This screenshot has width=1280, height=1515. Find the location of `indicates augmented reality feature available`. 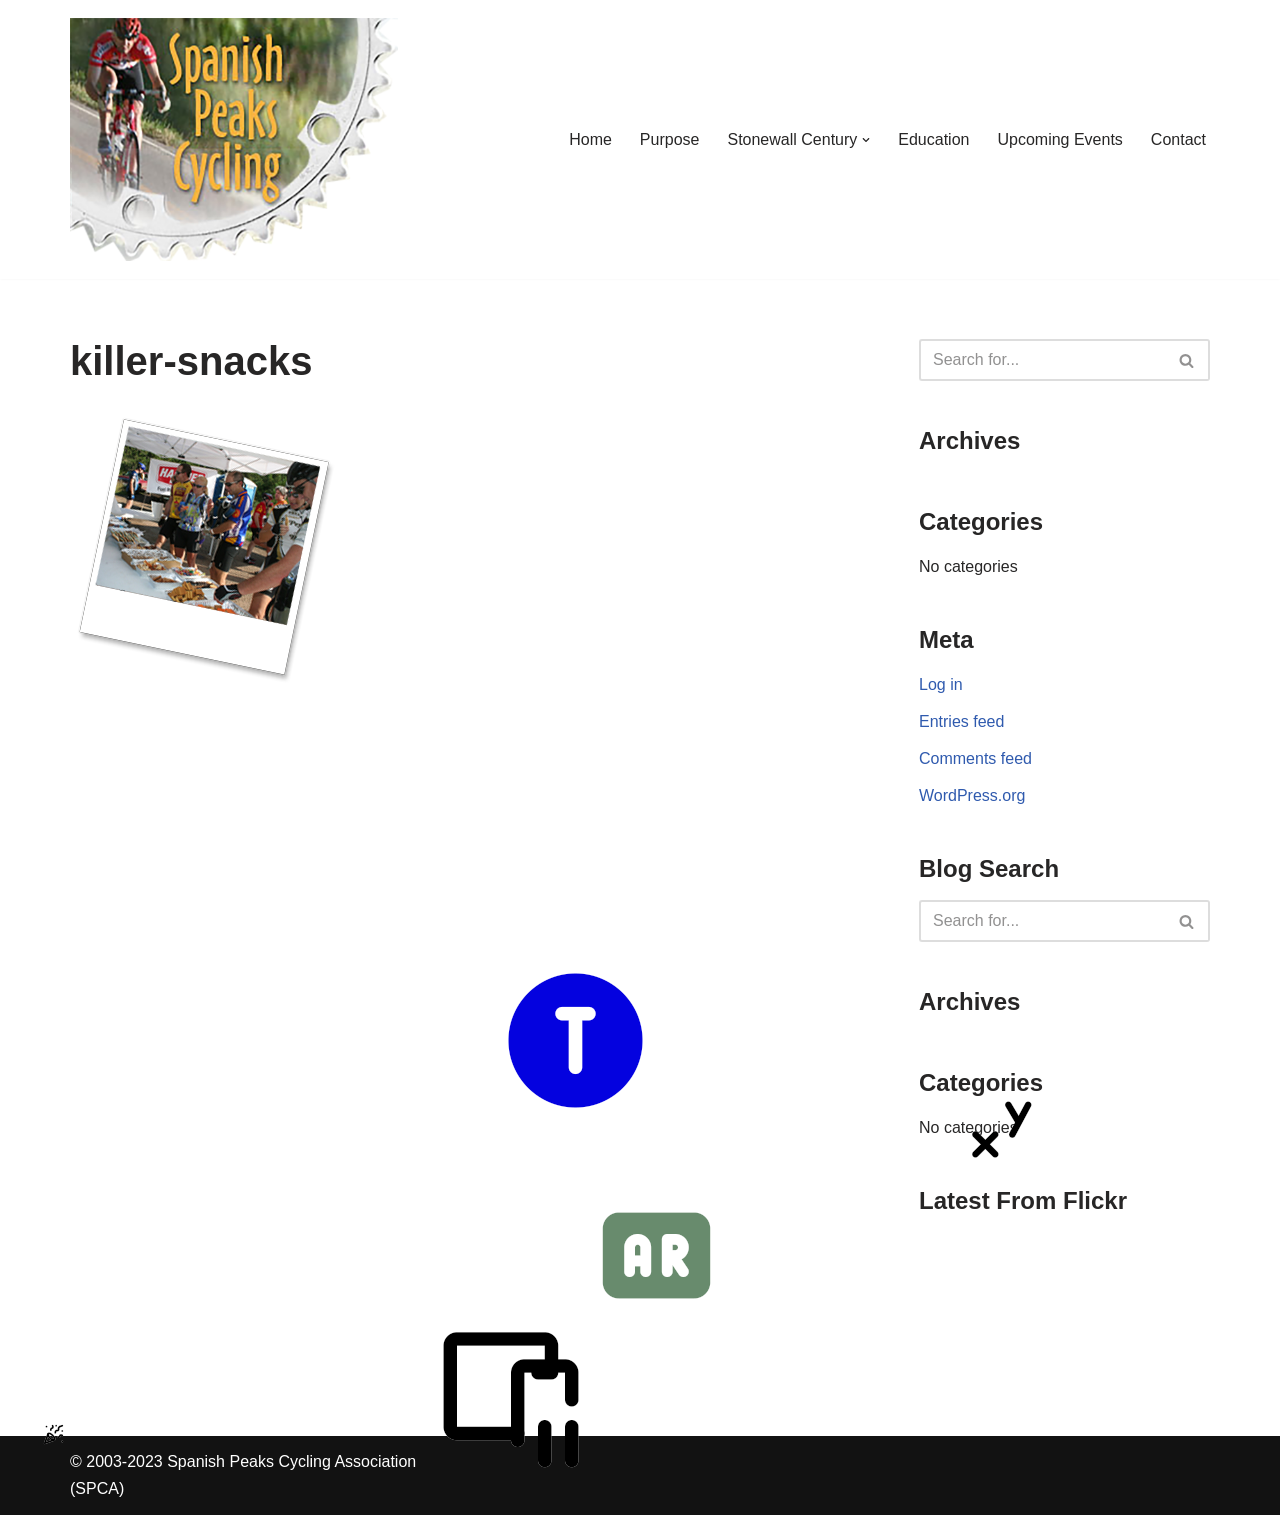

indicates augmented reality feature available is located at coordinates (656, 1255).